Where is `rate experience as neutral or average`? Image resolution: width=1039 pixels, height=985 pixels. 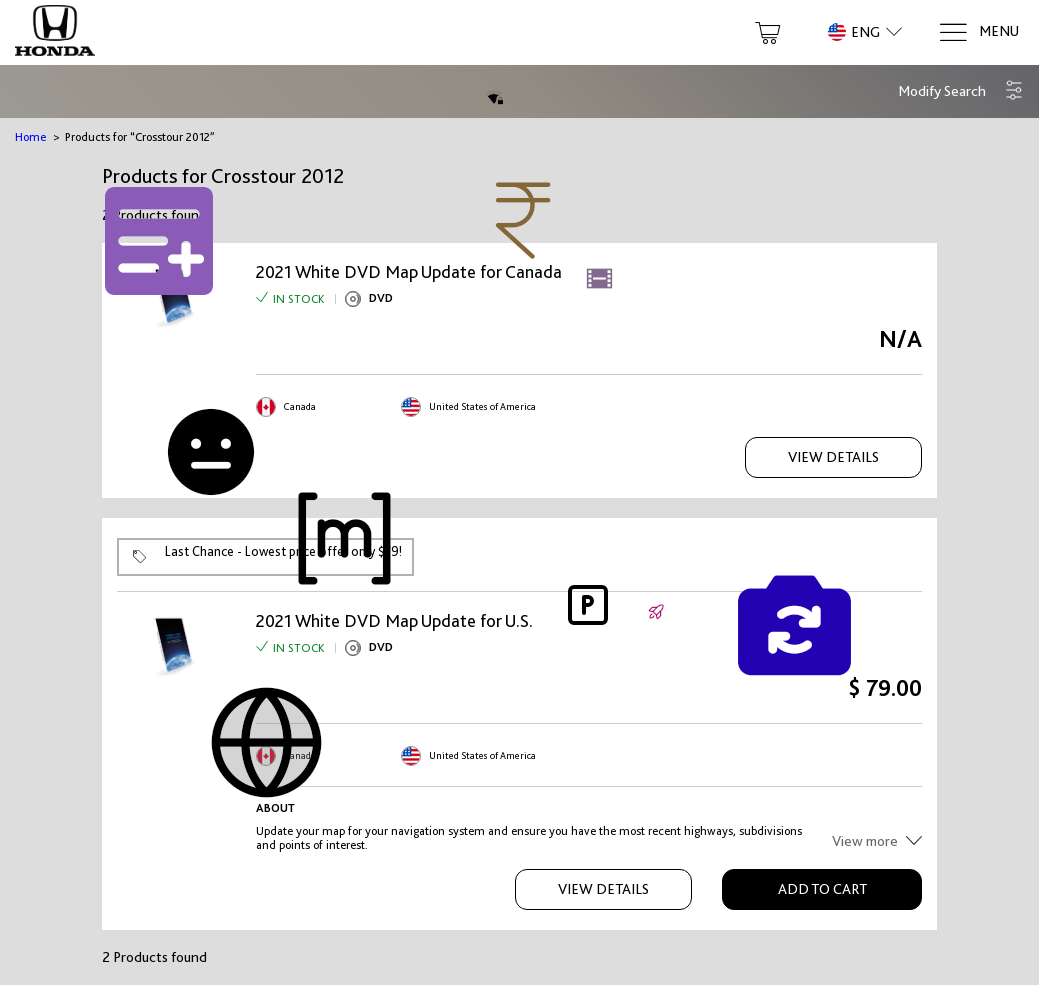
rate experience as neutral or average is located at coordinates (211, 452).